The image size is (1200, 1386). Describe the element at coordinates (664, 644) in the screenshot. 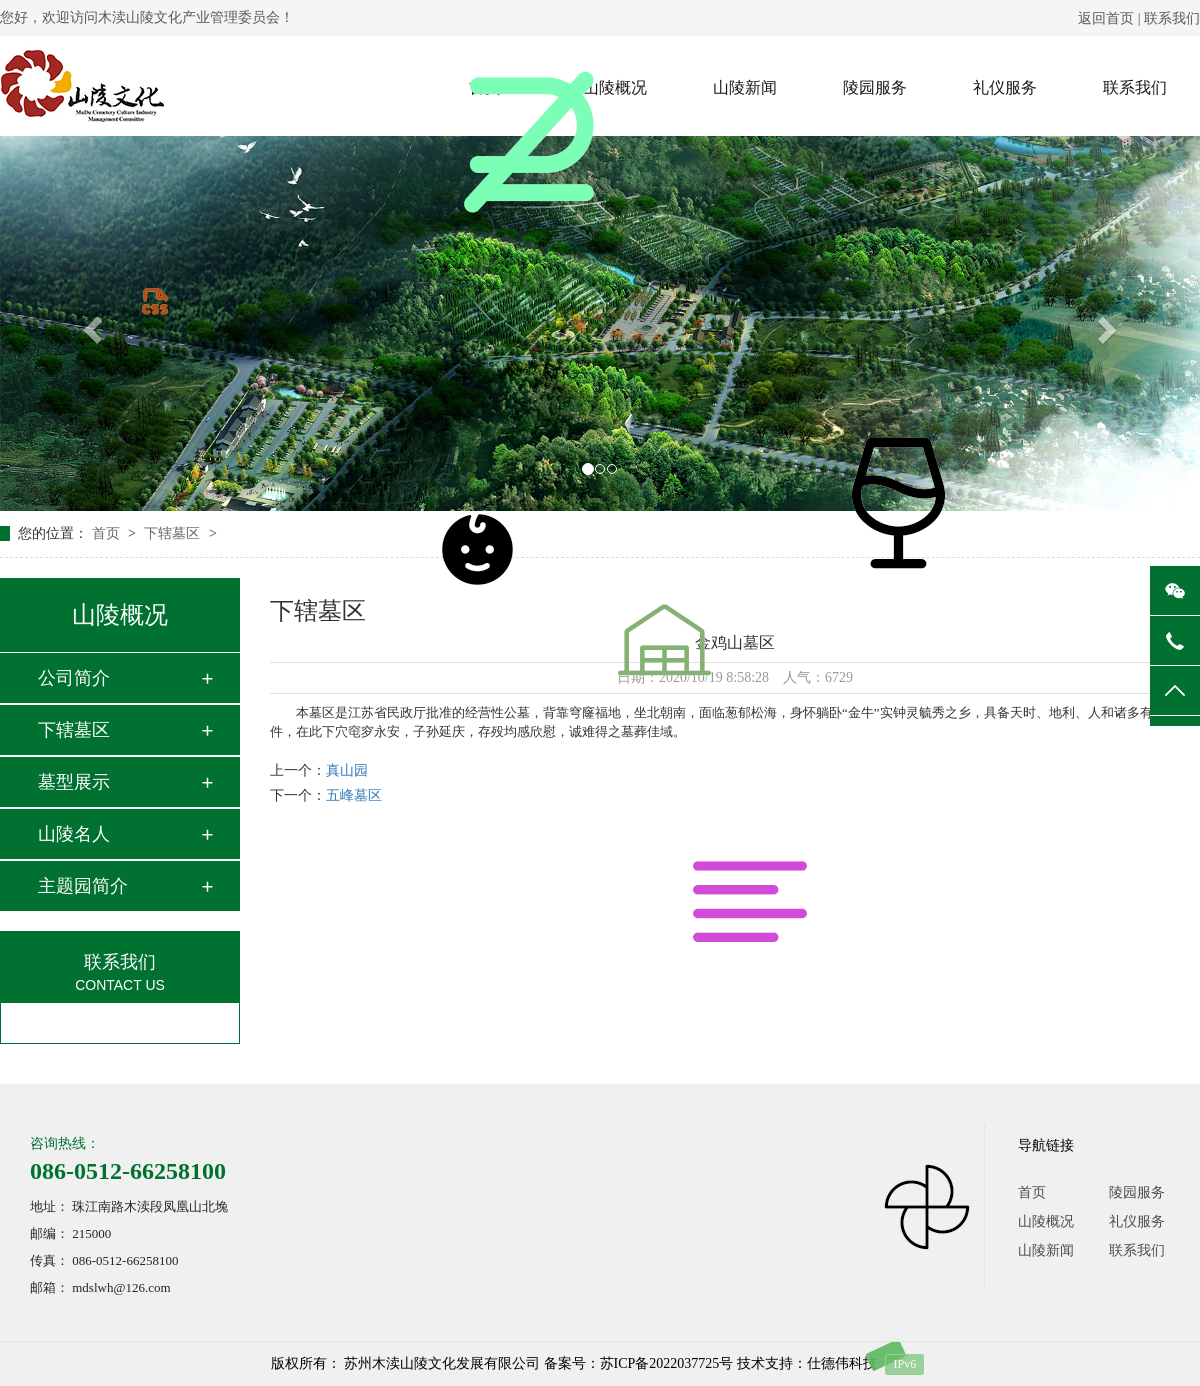

I see `access garage or parking settings` at that location.